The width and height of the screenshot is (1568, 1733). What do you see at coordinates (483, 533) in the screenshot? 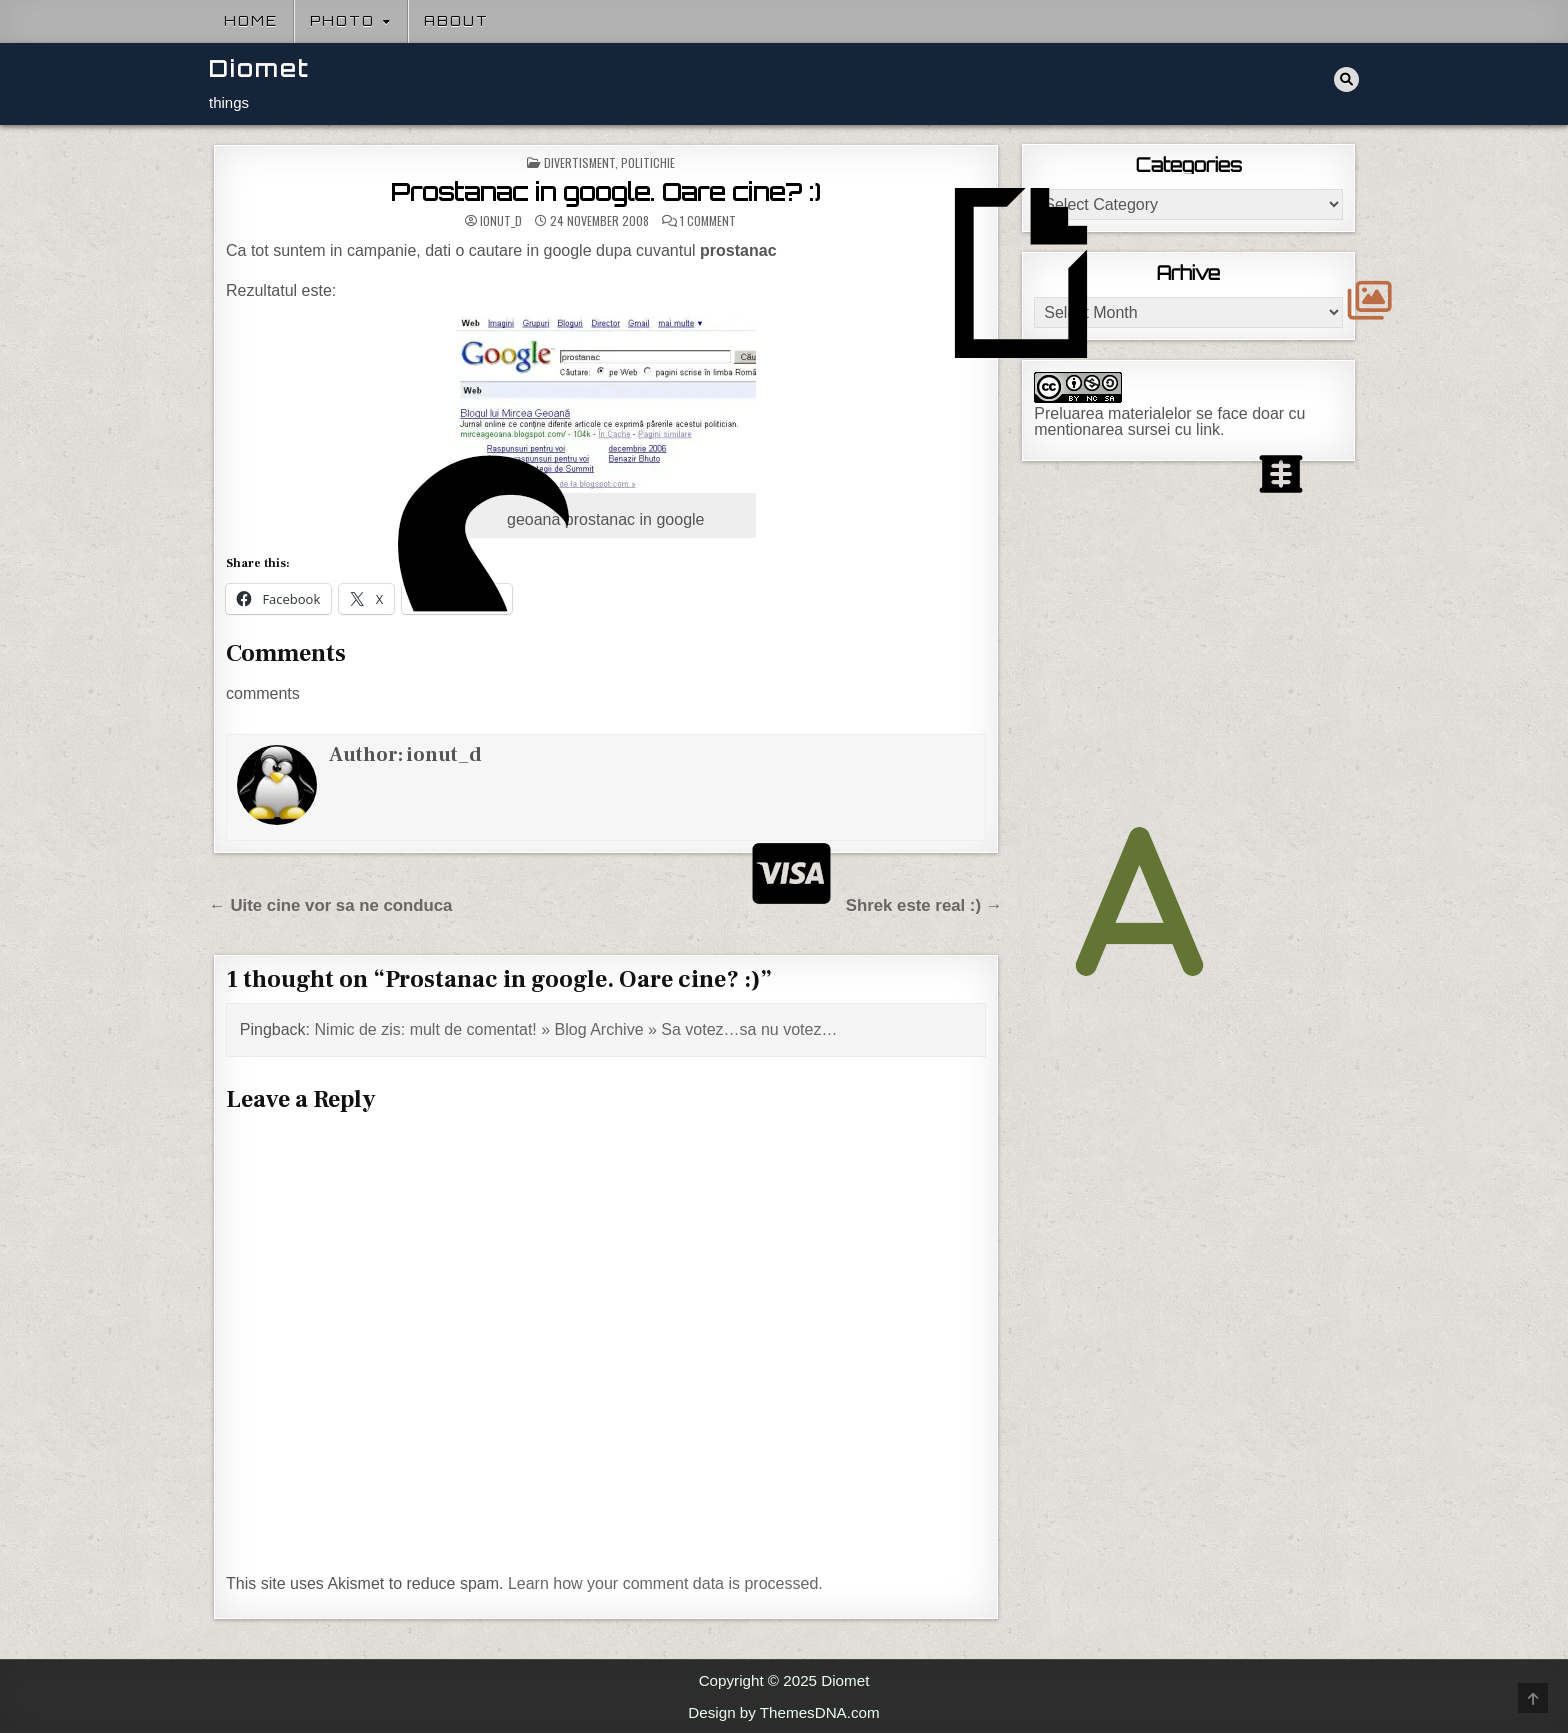
I see `open OctoPrint 3D printer management interface` at bounding box center [483, 533].